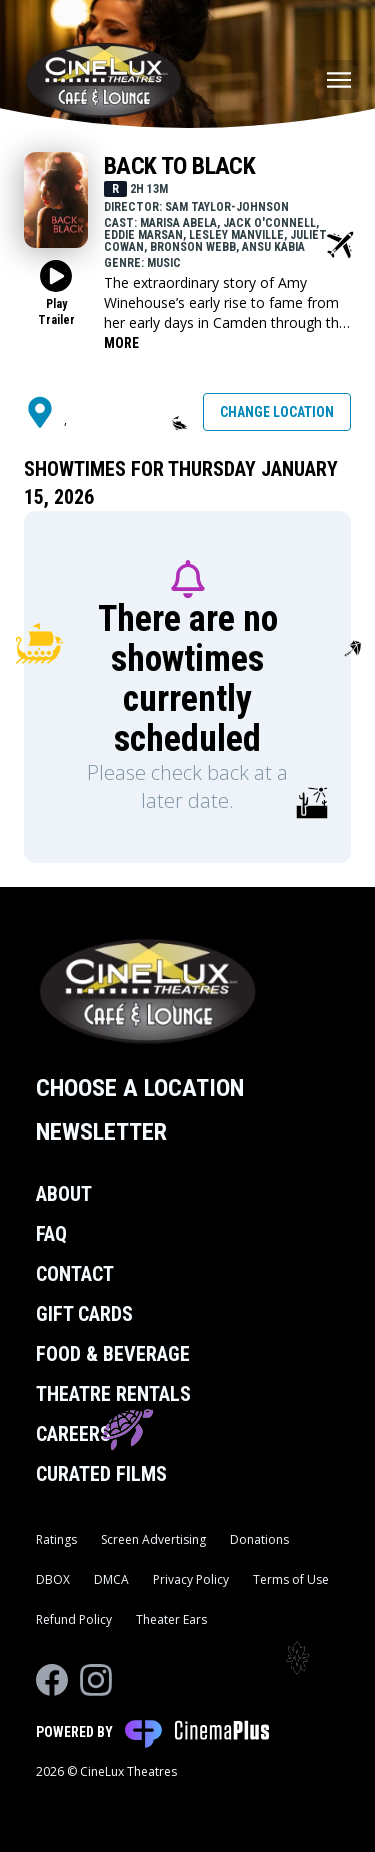  What do you see at coordinates (39, 646) in the screenshot?
I see `viking ship or drakkar game element` at bounding box center [39, 646].